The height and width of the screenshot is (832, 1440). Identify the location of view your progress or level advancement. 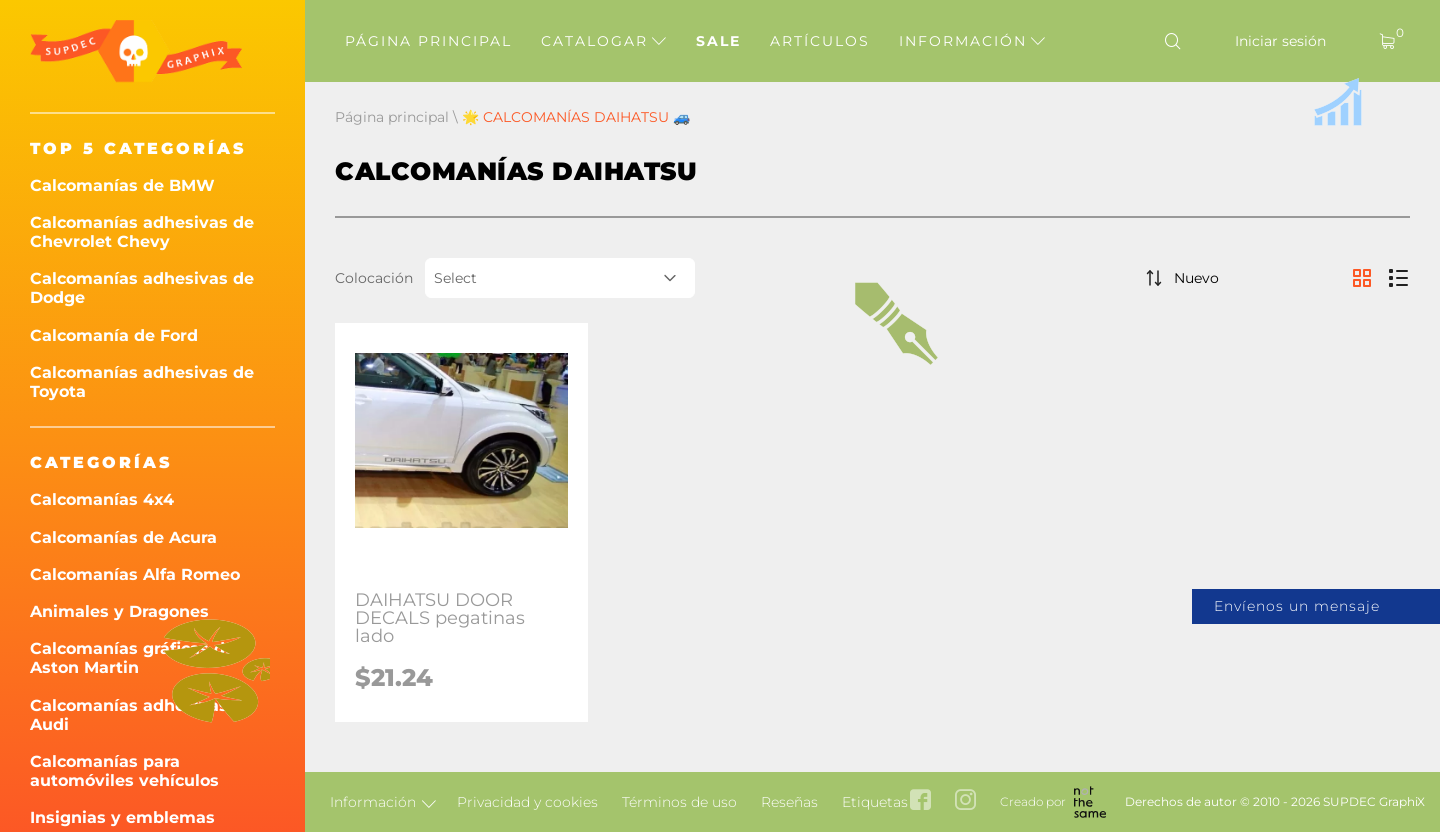
(1338, 102).